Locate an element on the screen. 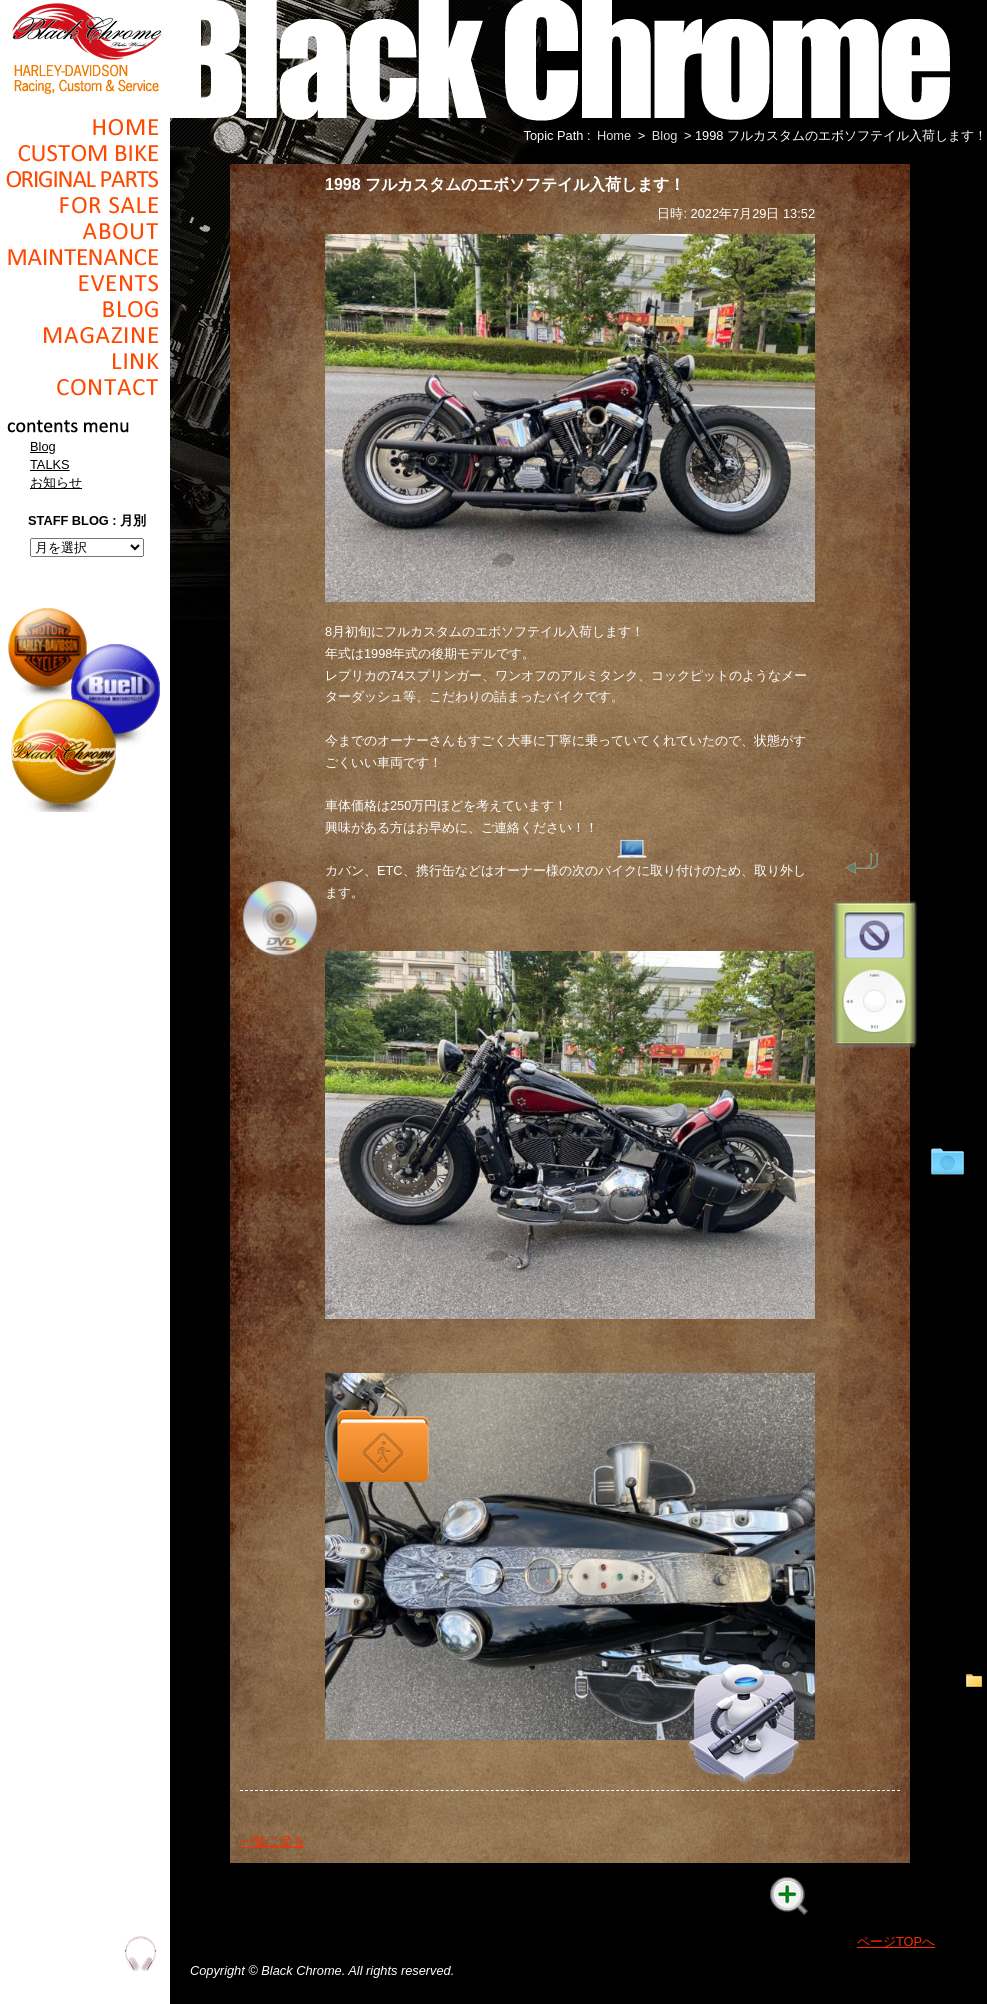  open server applications folder is located at coordinates (947, 1161).